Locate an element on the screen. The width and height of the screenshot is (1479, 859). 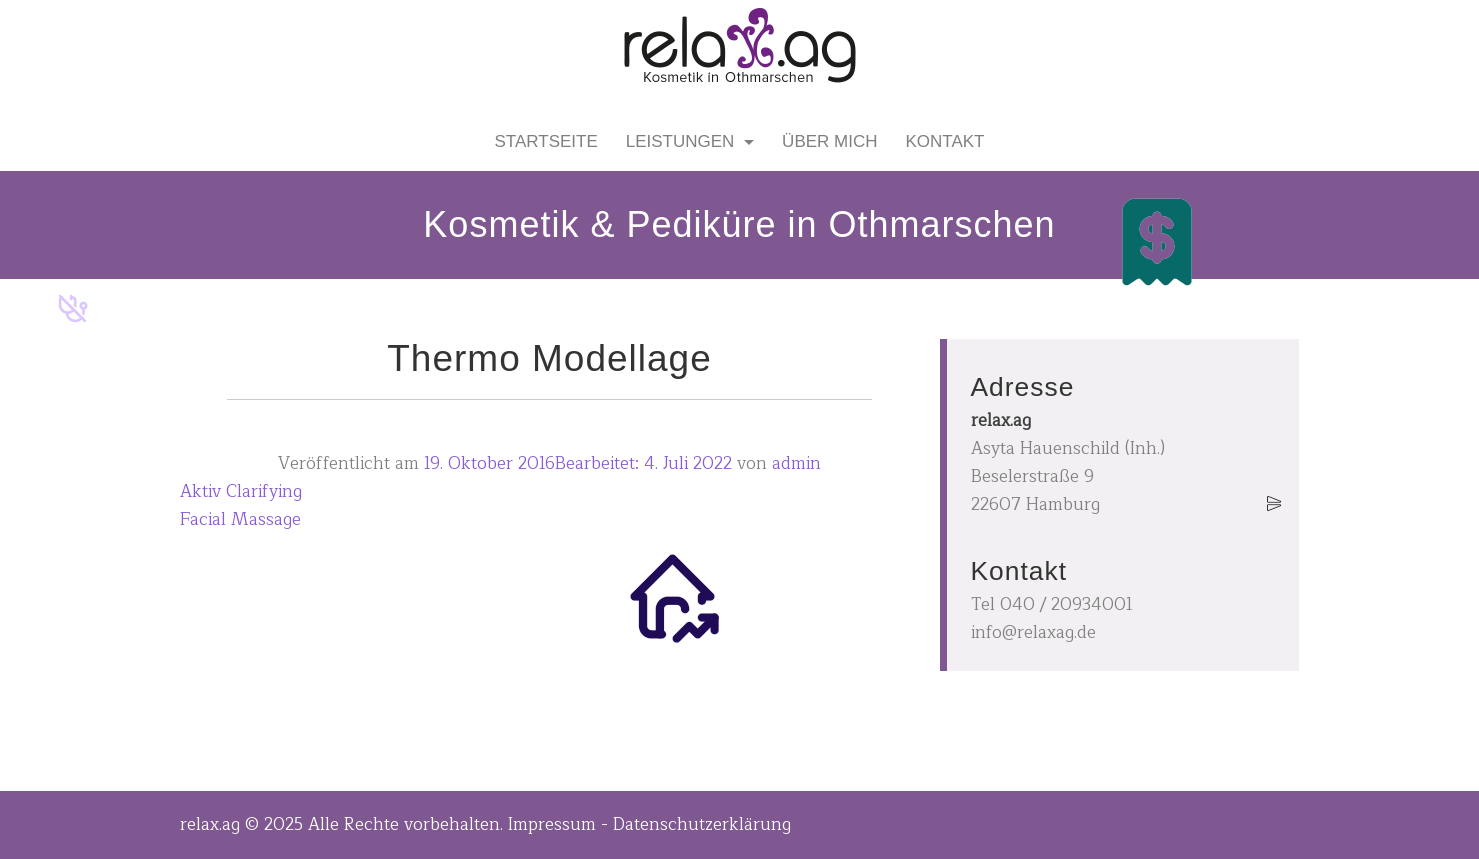
view home analytics and statistics is located at coordinates (672, 596).